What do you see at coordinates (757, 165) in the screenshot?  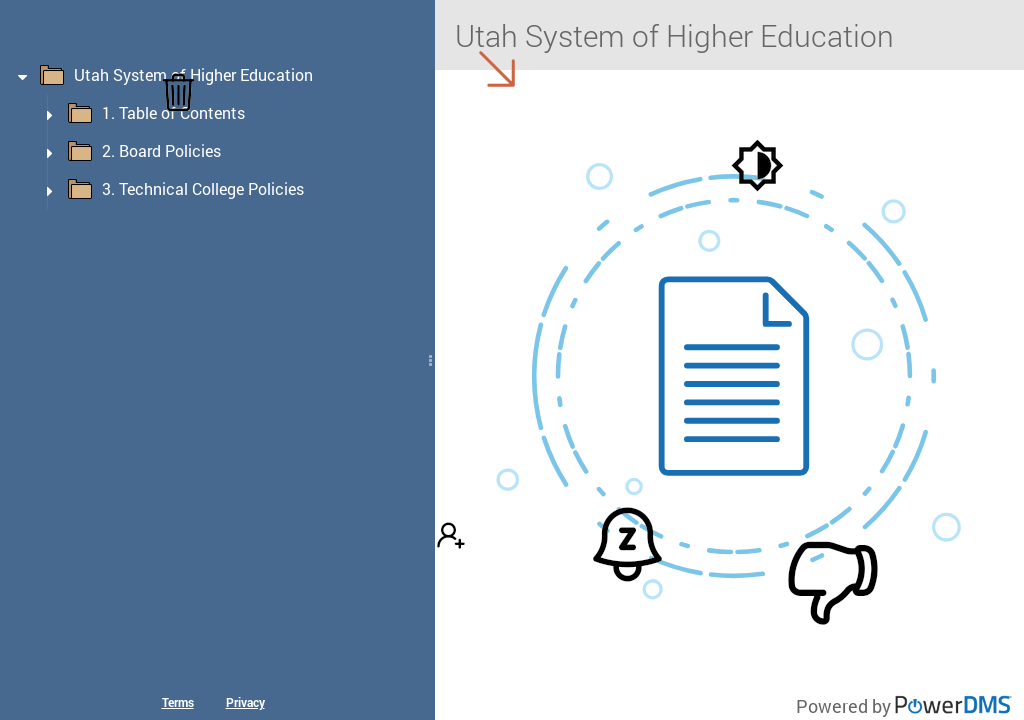 I see `adjust screen brightness level` at bounding box center [757, 165].